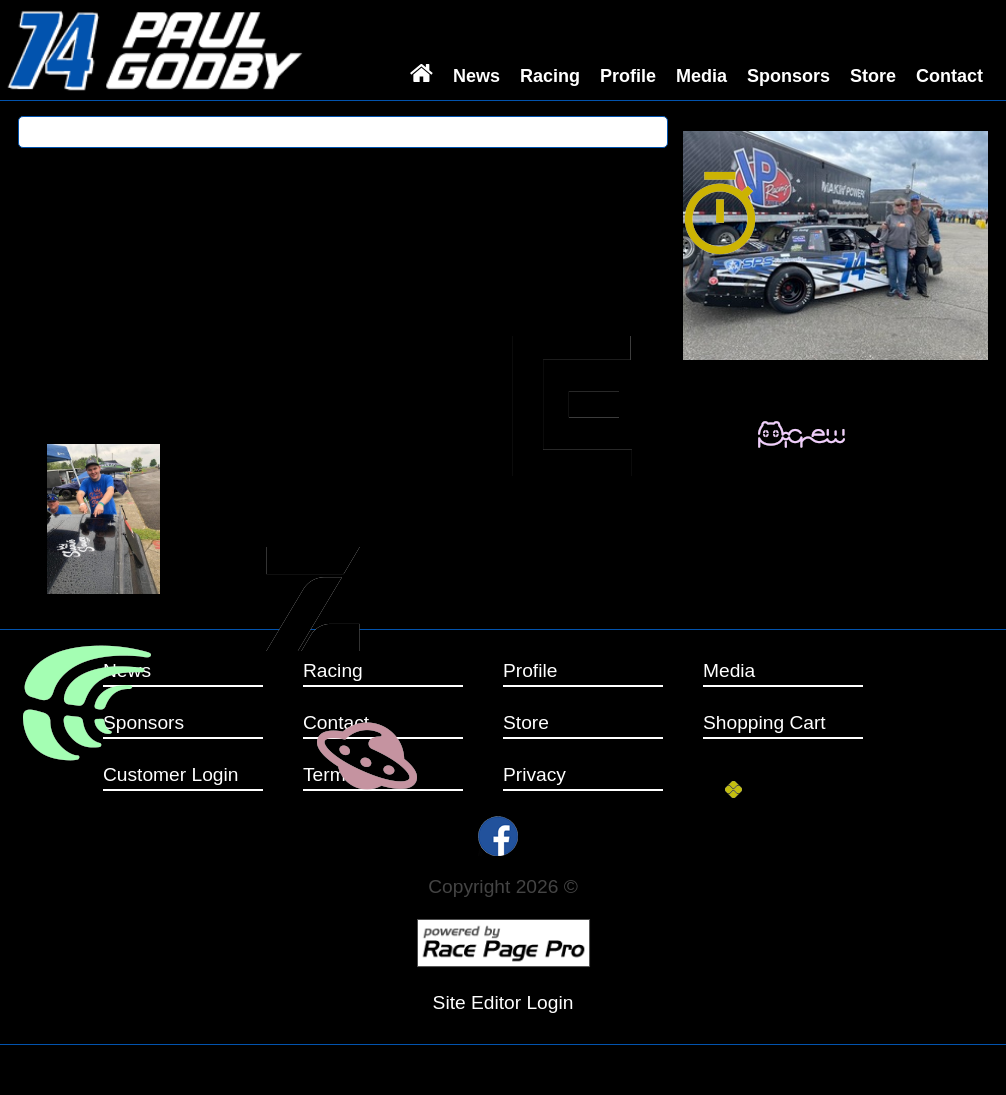  Describe the element at coordinates (367, 756) in the screenshot. I see `open hoppscotch api testing tool` at that location.